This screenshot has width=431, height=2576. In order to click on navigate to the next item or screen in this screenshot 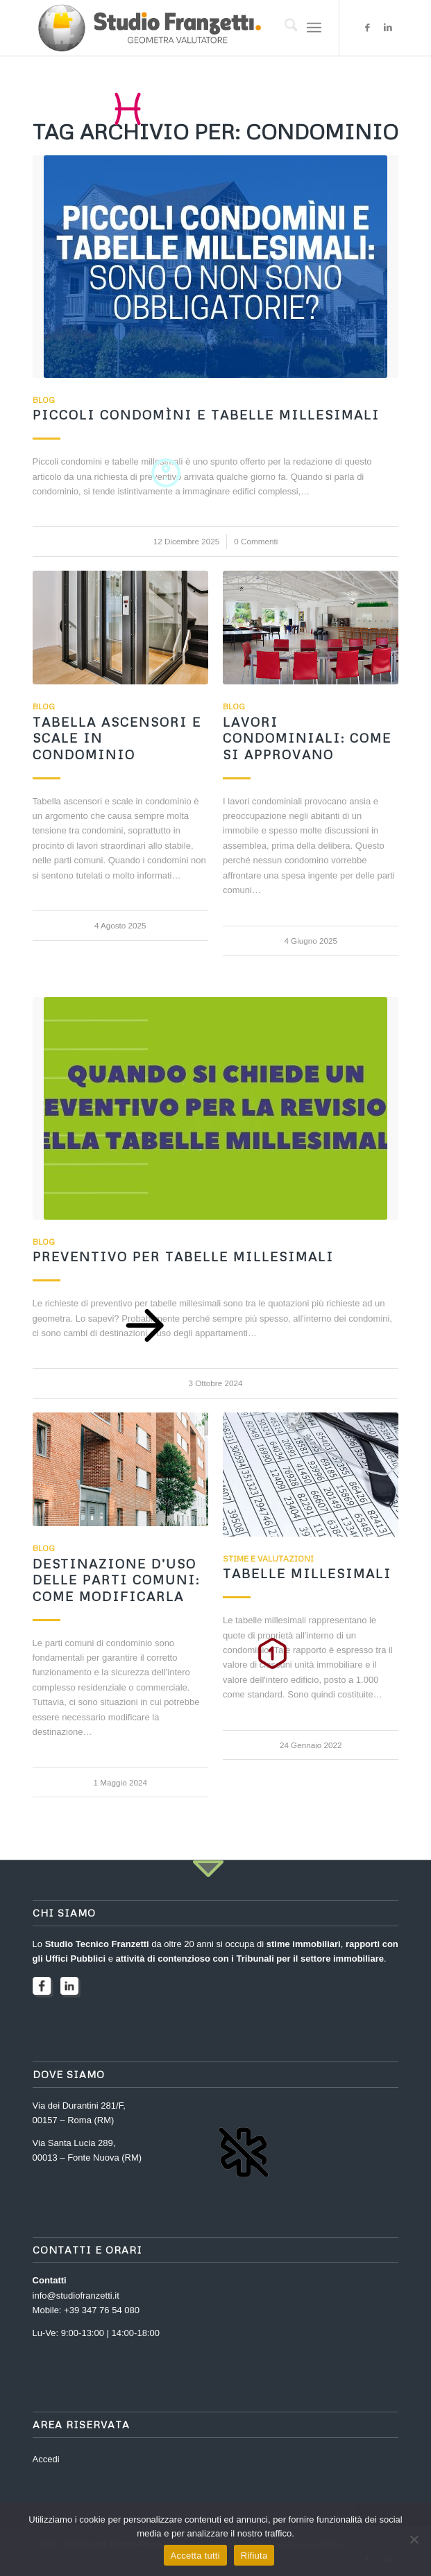, I will do `click(144, 1325)`.